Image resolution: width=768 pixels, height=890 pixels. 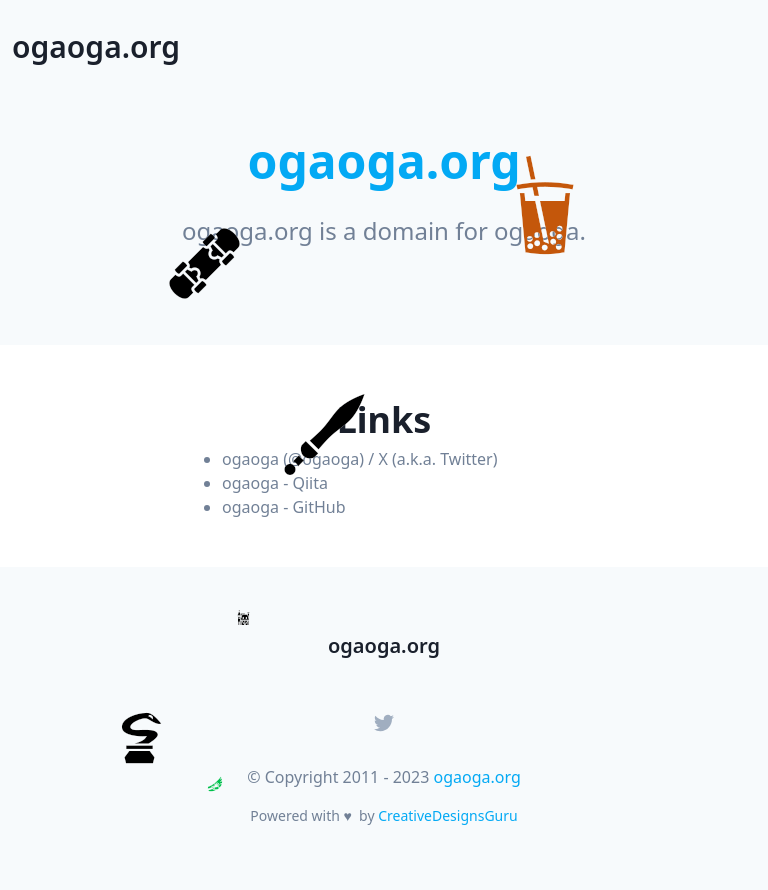 What do you see at coordinates (139, 737) in the screenshot?
I see `access potion or alchemy inventory` at bounding box center [139, 737].